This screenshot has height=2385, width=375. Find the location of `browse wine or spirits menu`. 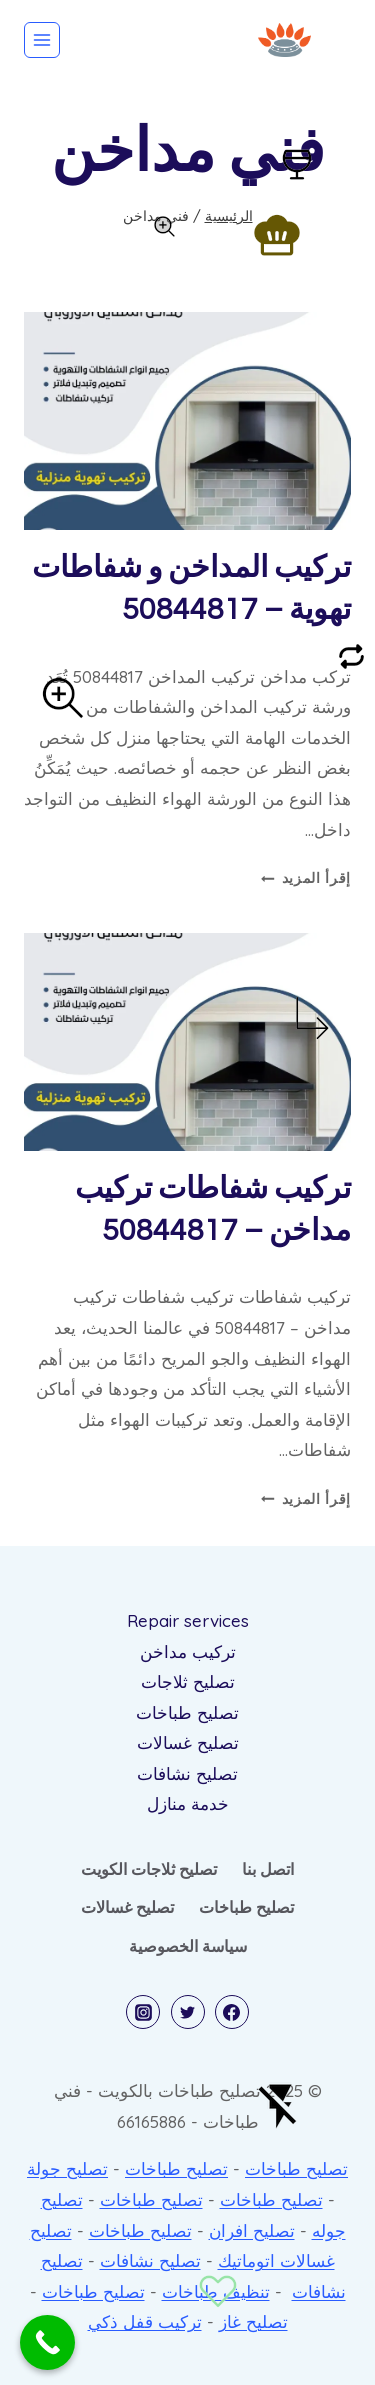

browse wine or spirits menu is located at coordinates (297, 164).